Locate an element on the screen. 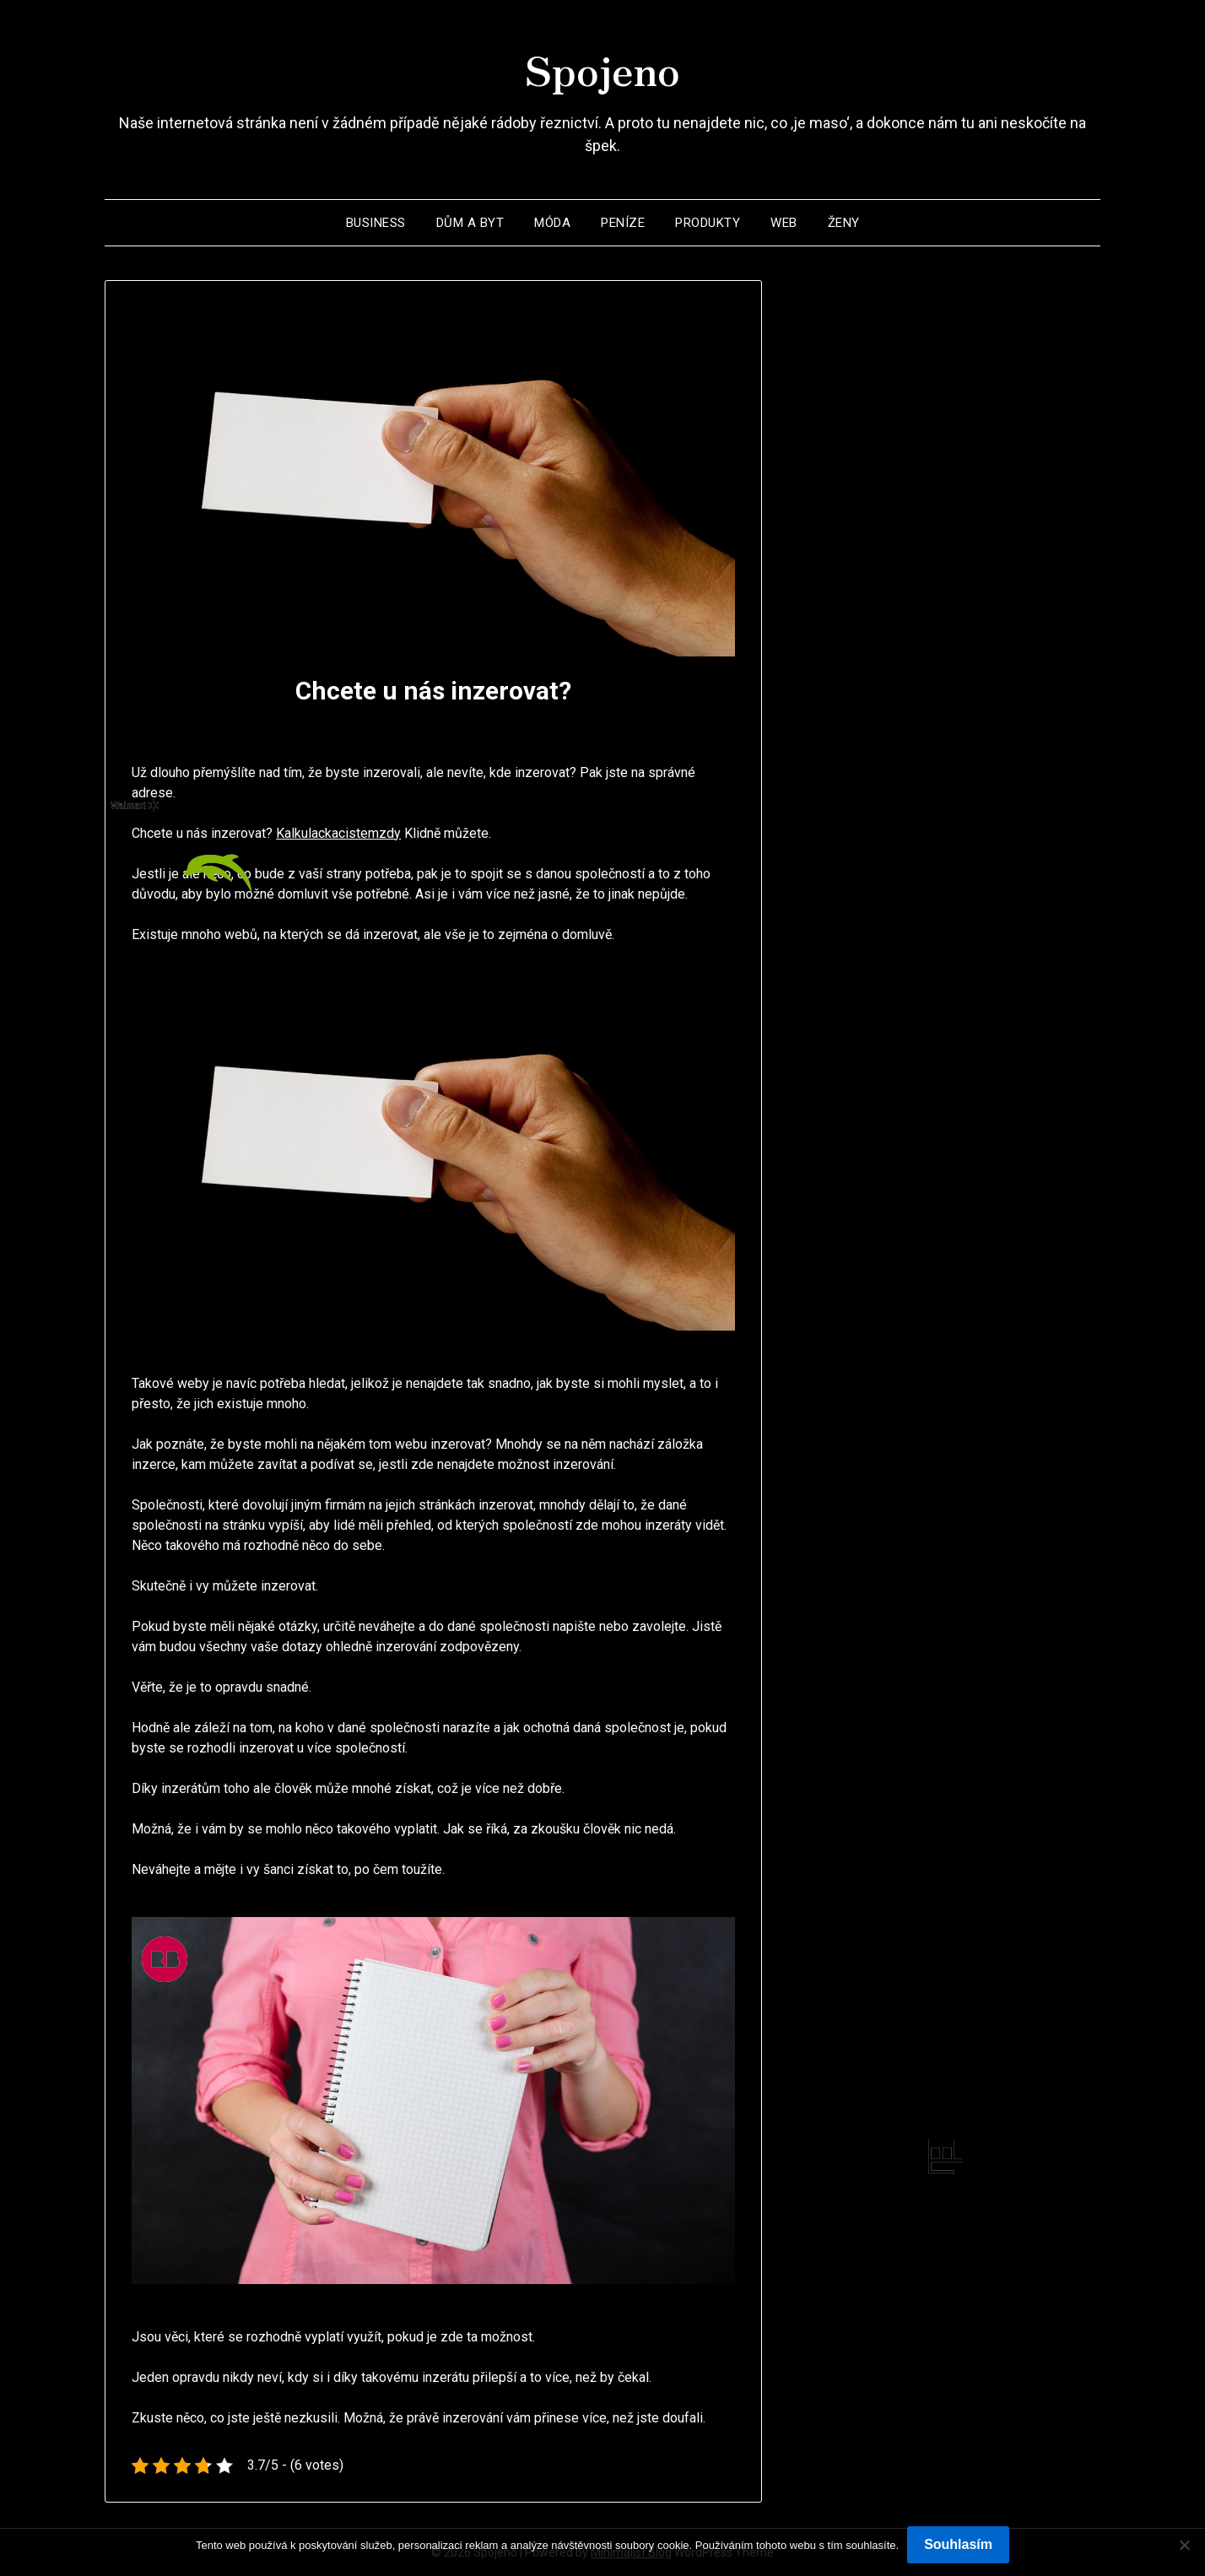 The width and height of the screenshot is (1205, 2576). open the Walmart app is located at coordinates (134, 805).